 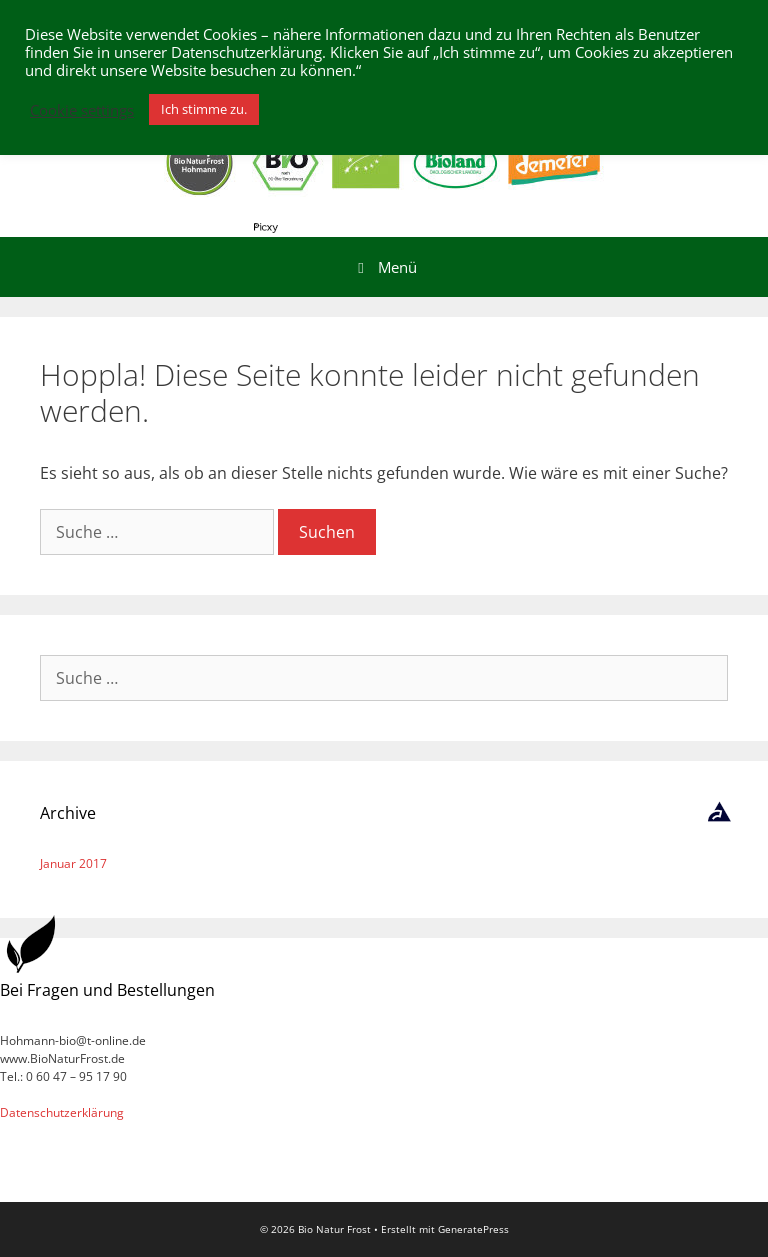 What do you see at coordinates (719, 811) in the screenshot?
I see `biome code formatter and linter tool logo` at bounding box center [719, 811].